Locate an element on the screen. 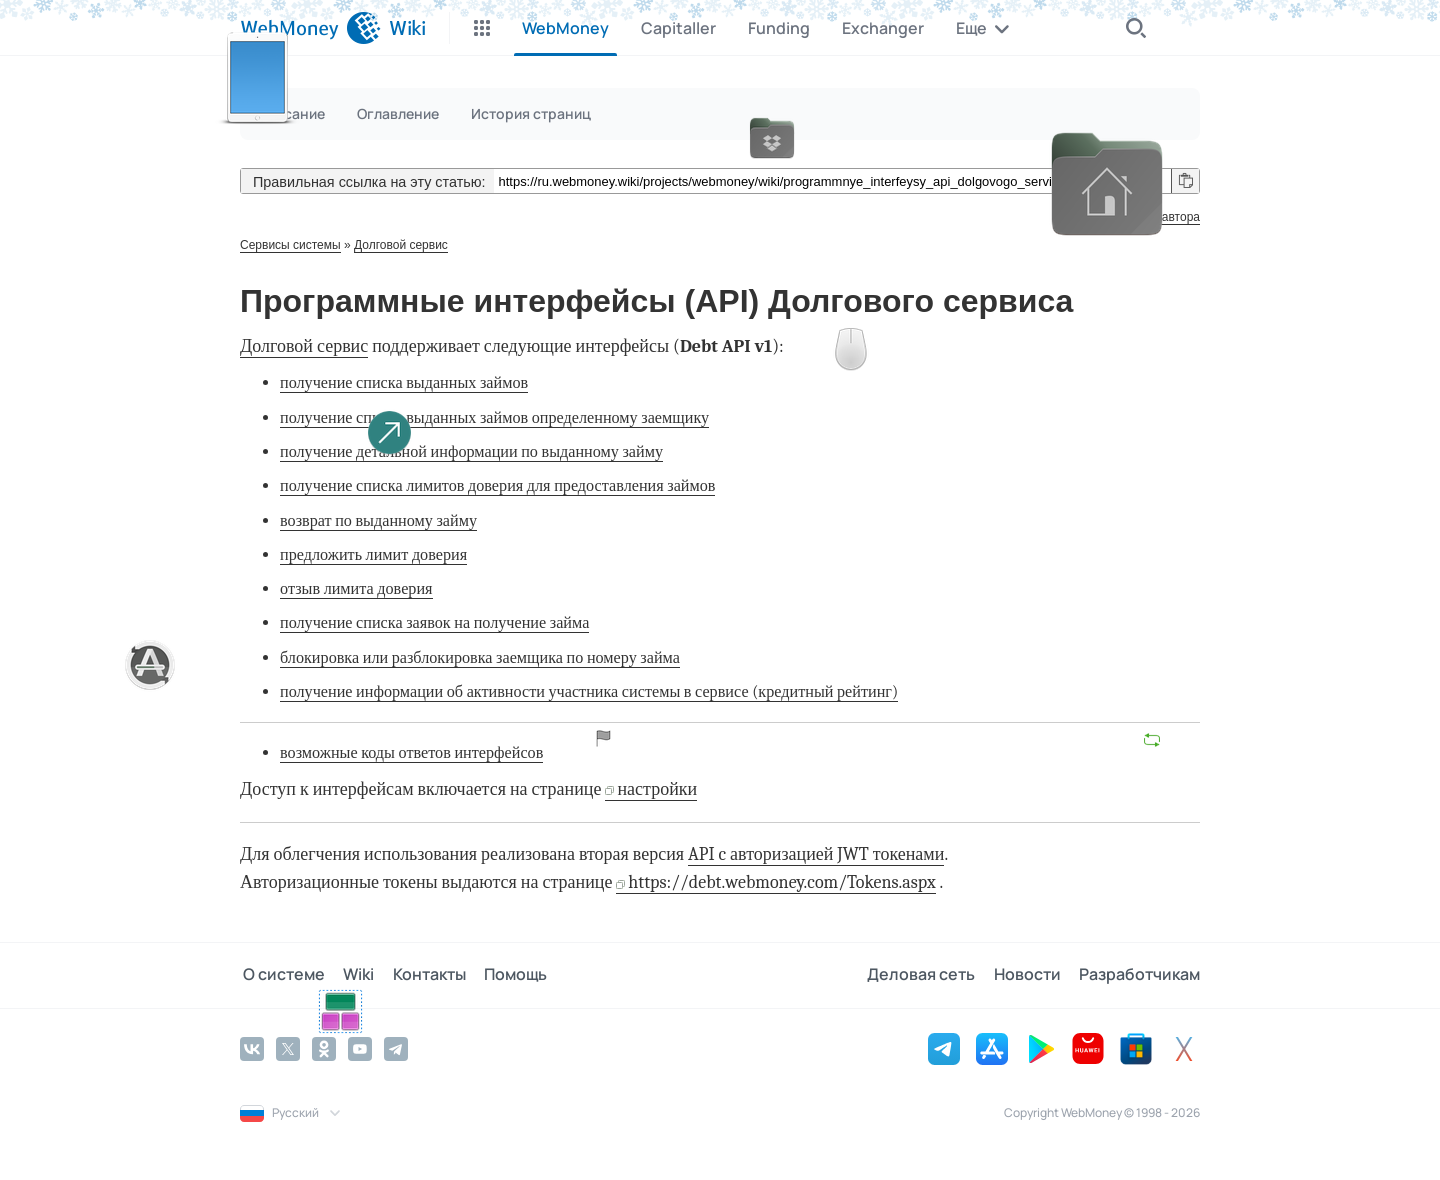 The width and height of the screenshot is (1440, 1180). indicates a symbolic link or shortcut to another file is located at coordinates (389, 432).